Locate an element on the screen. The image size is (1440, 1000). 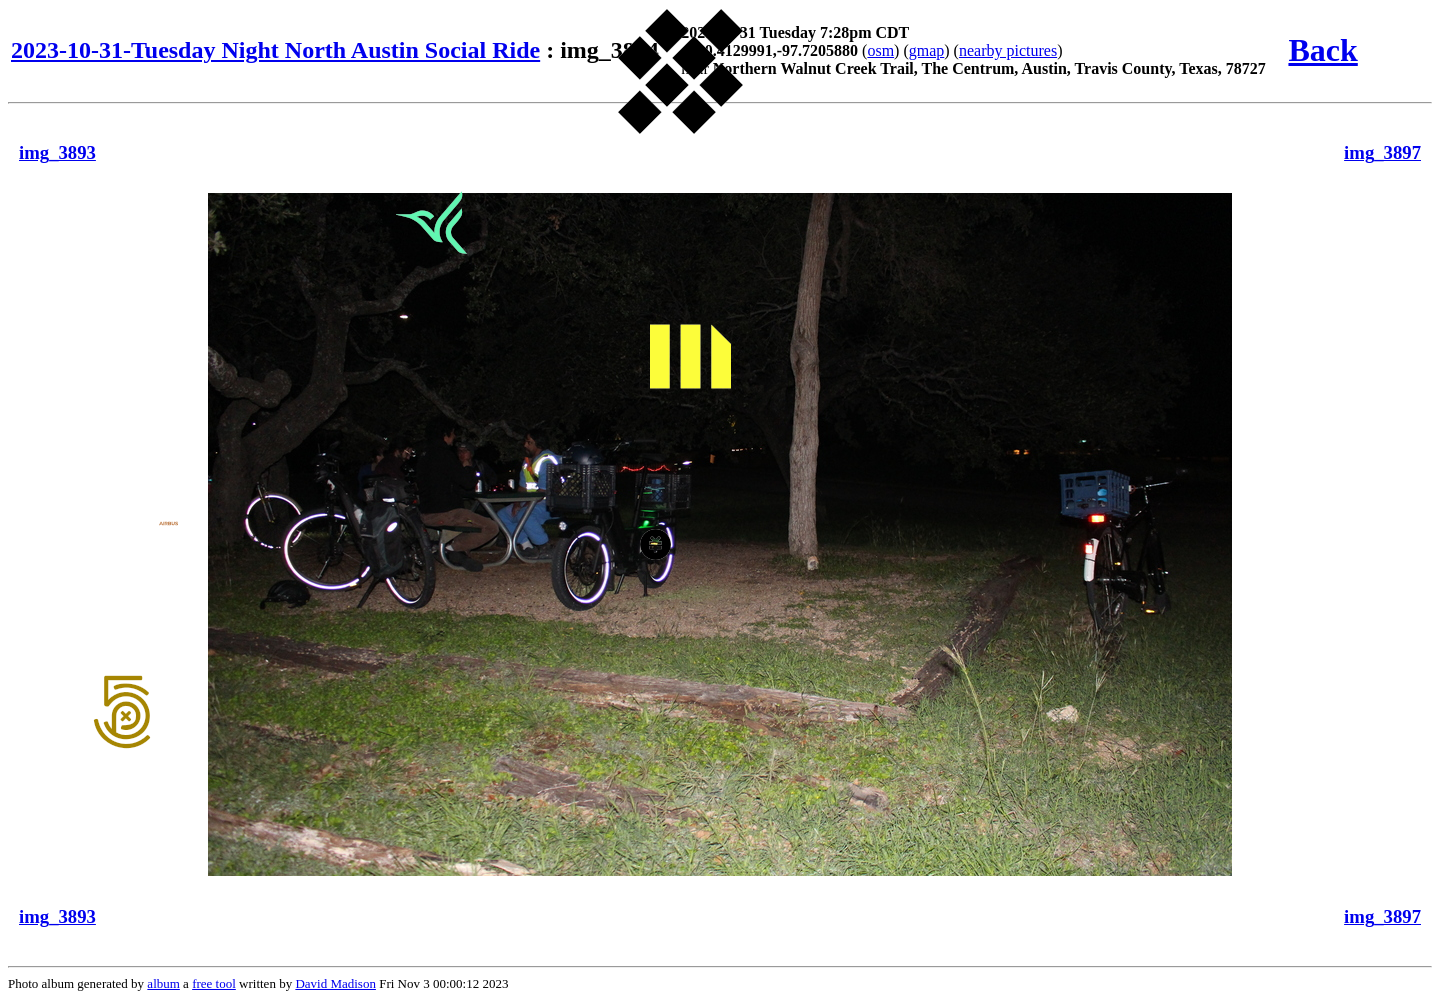
view balance in chinese yuan is located at coordinates (655, 544).